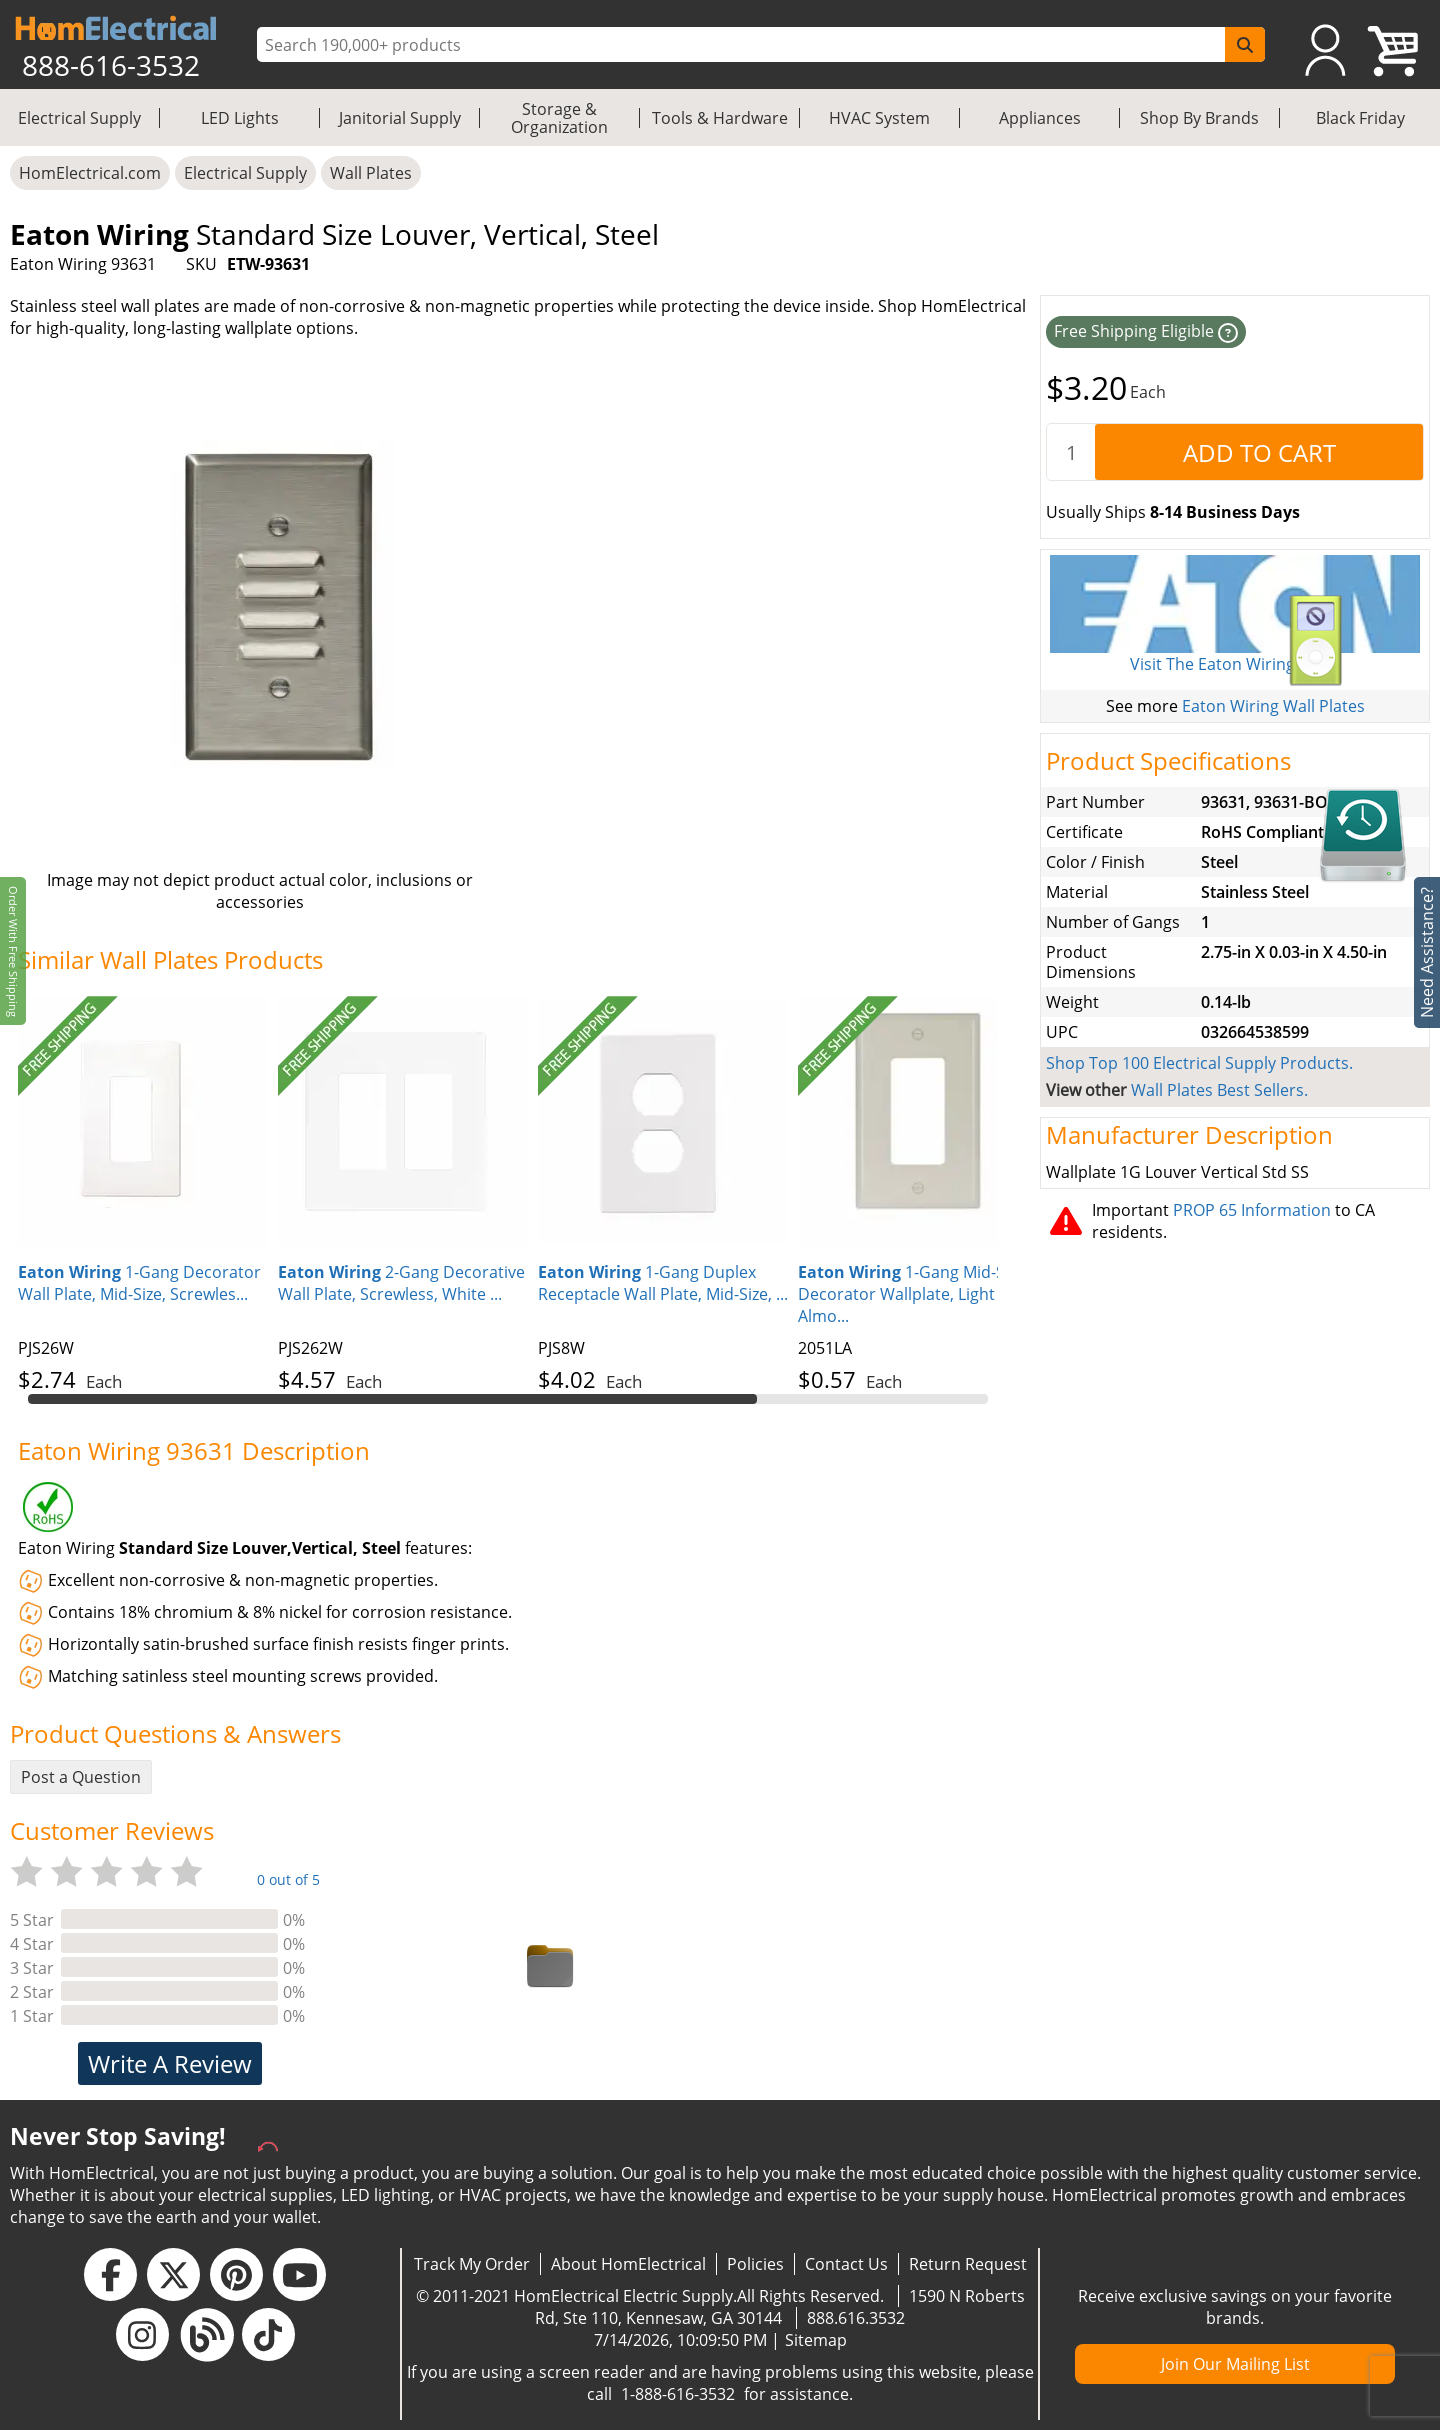  Describe the element at coordinates (550, 1966) in the screenshot. I see `open folder to view contents` at that location.